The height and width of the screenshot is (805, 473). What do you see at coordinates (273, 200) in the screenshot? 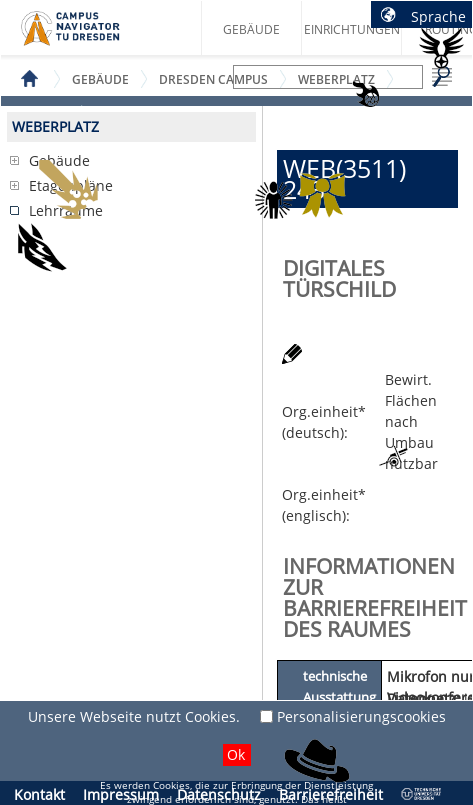
I see `activate aura or radiance effect` at bounding box center [273, 200].